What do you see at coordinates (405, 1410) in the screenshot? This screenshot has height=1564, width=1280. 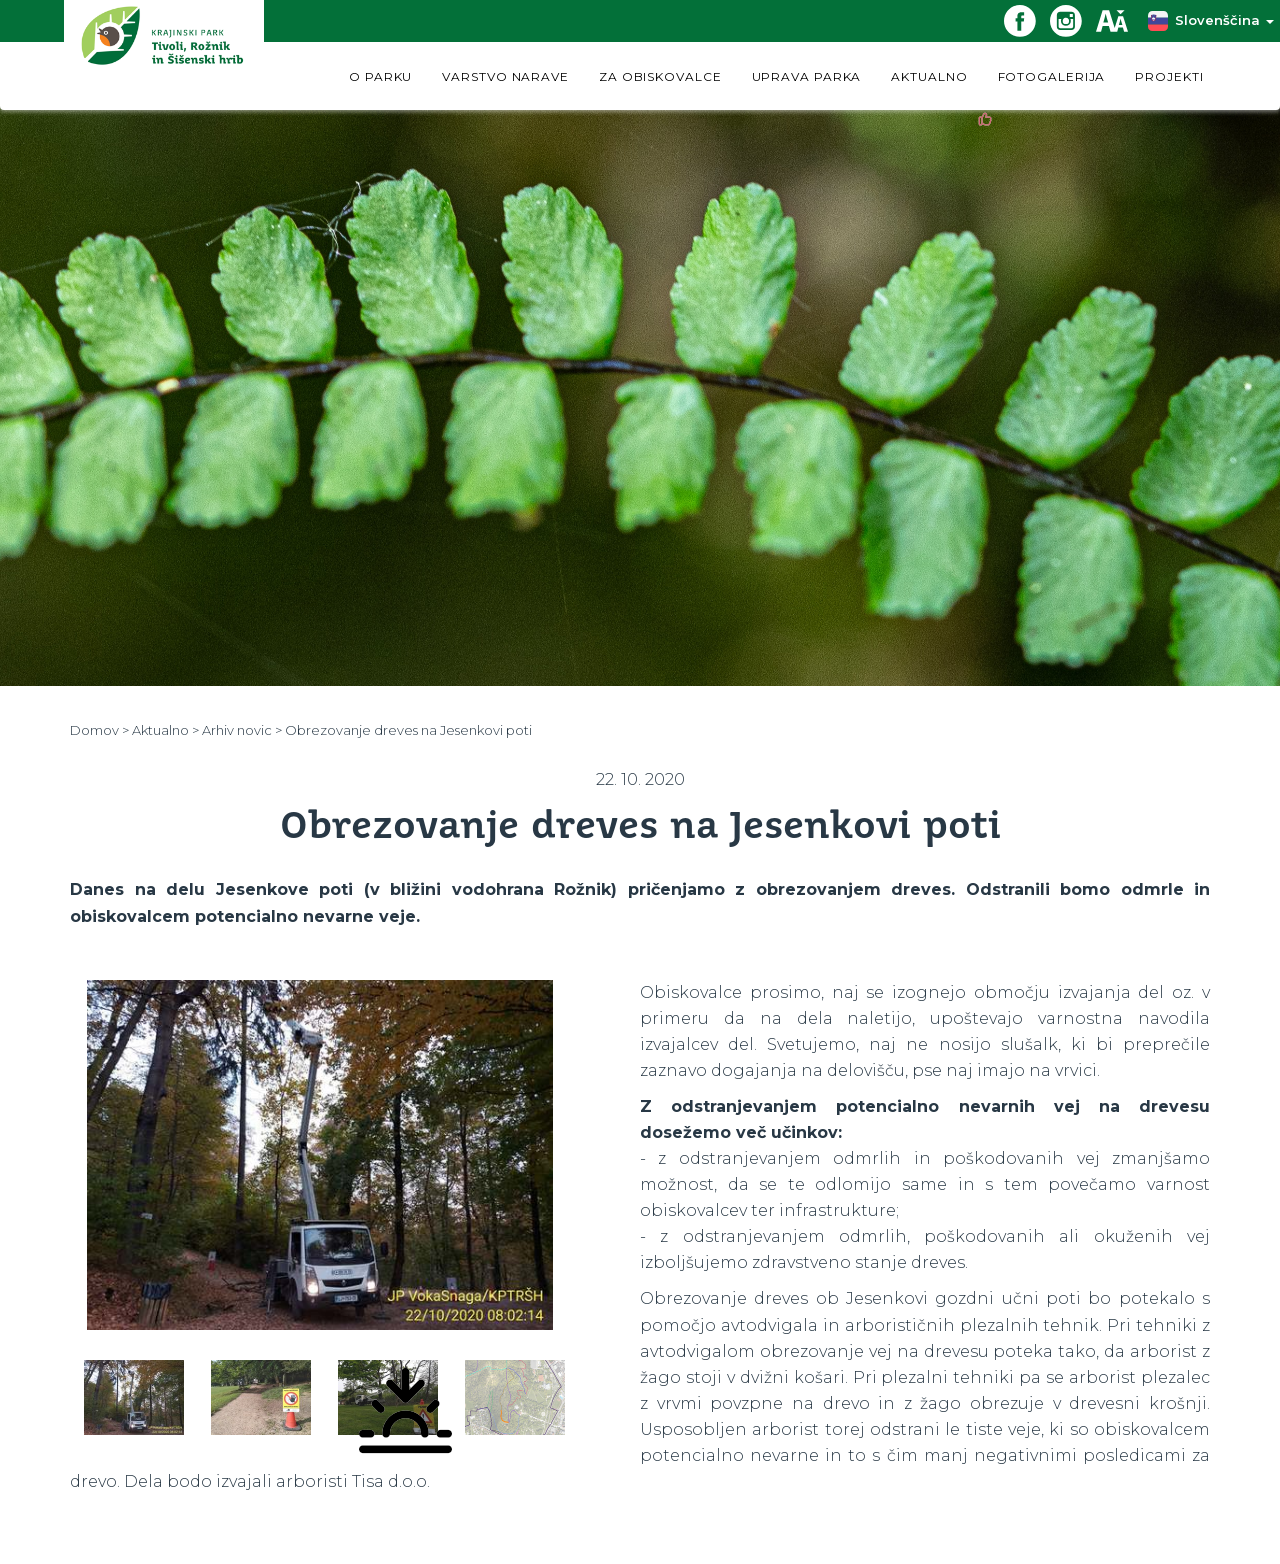 I see `set display to evening or night mode` at bounding box center [405, 1410].